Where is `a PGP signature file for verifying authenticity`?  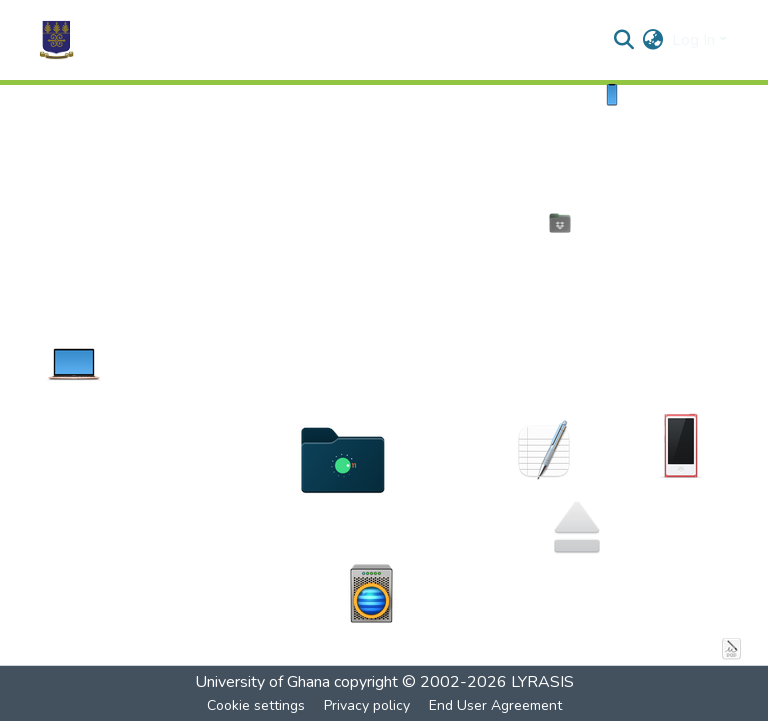
a PGP signature file for verifying authenticity is located at coordinates (731, 648).